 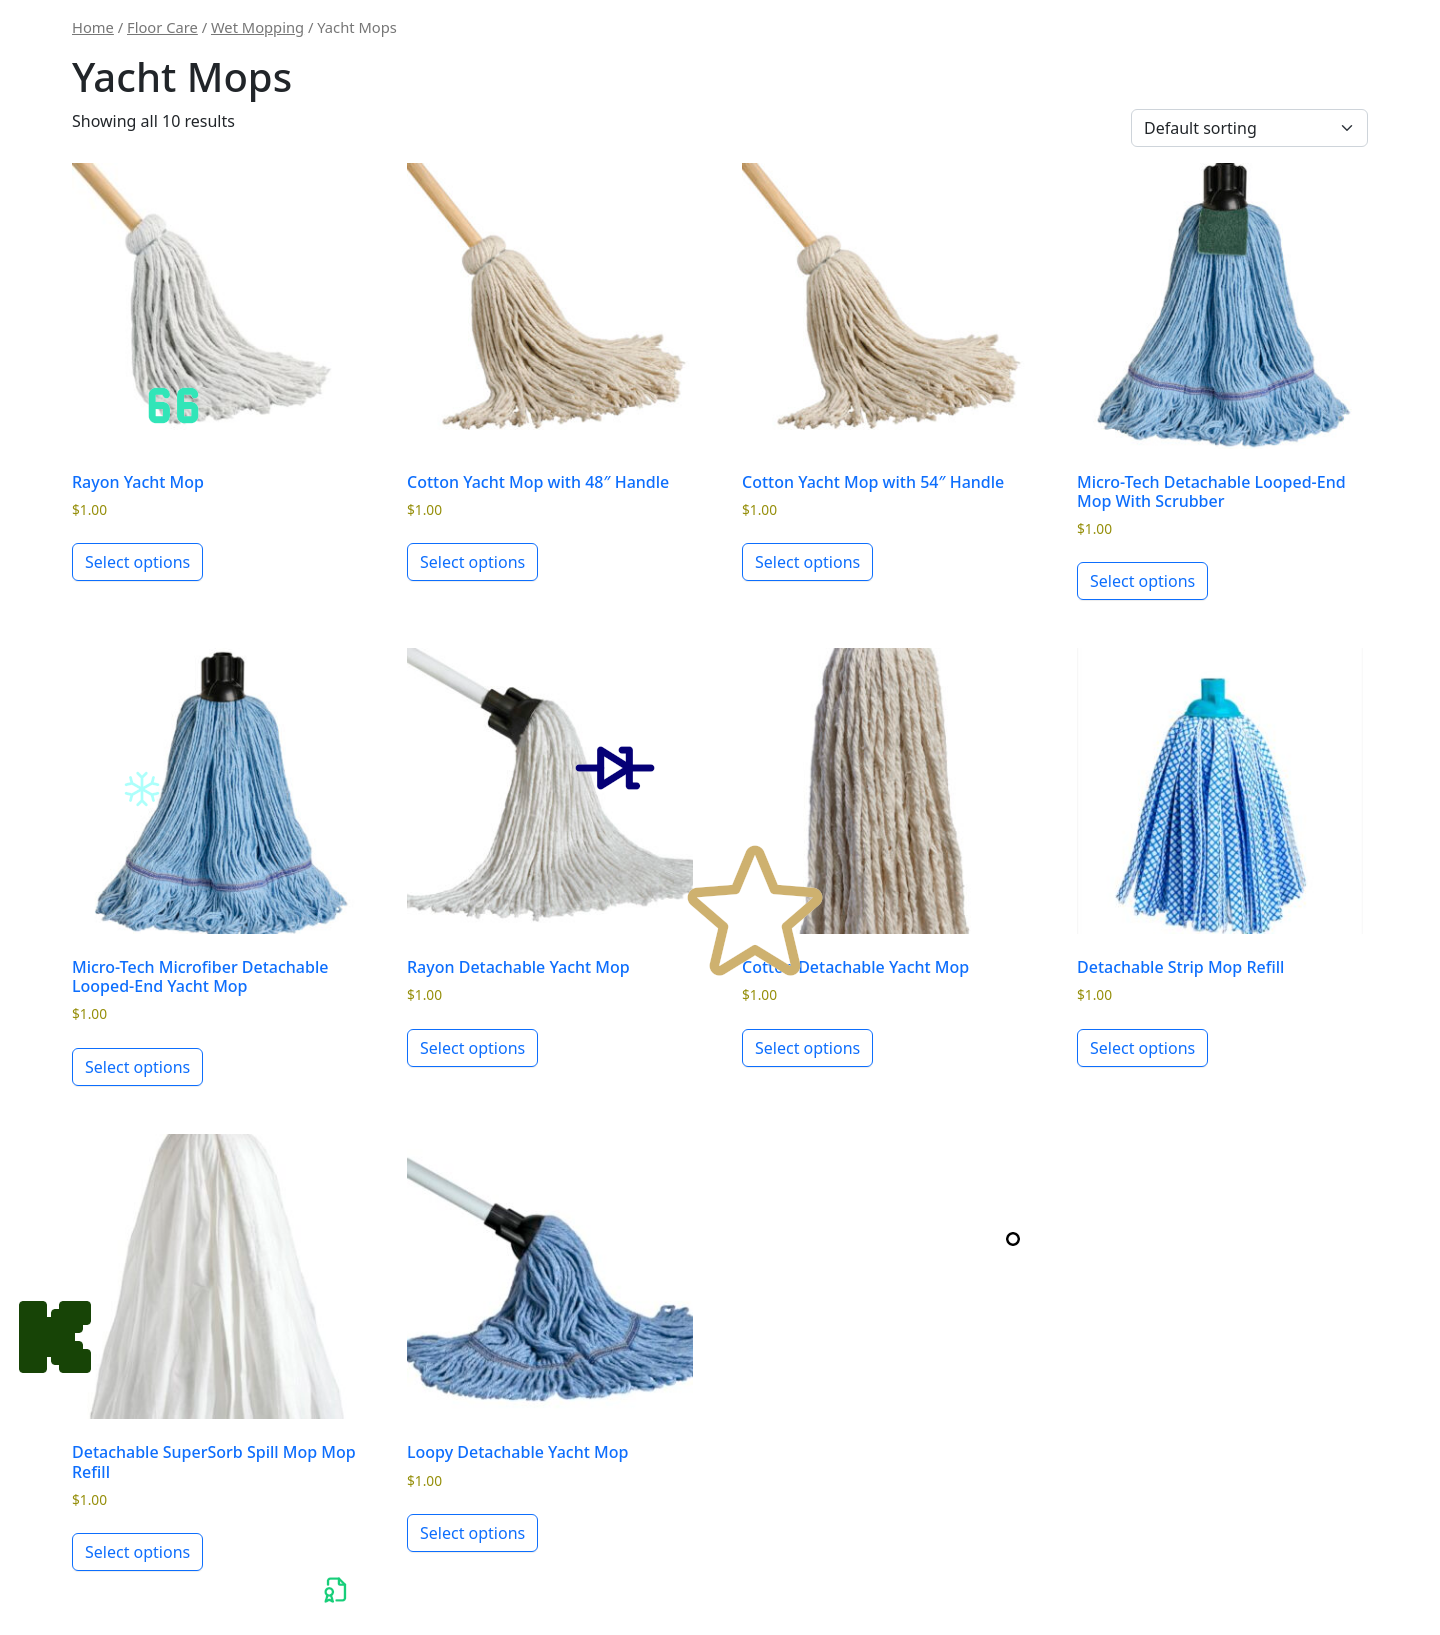 What do you see at coordinates (1013, 1239) in the screenshot?
I see `indicates an unread notification or new item` at bounding box center [1013, 1239].